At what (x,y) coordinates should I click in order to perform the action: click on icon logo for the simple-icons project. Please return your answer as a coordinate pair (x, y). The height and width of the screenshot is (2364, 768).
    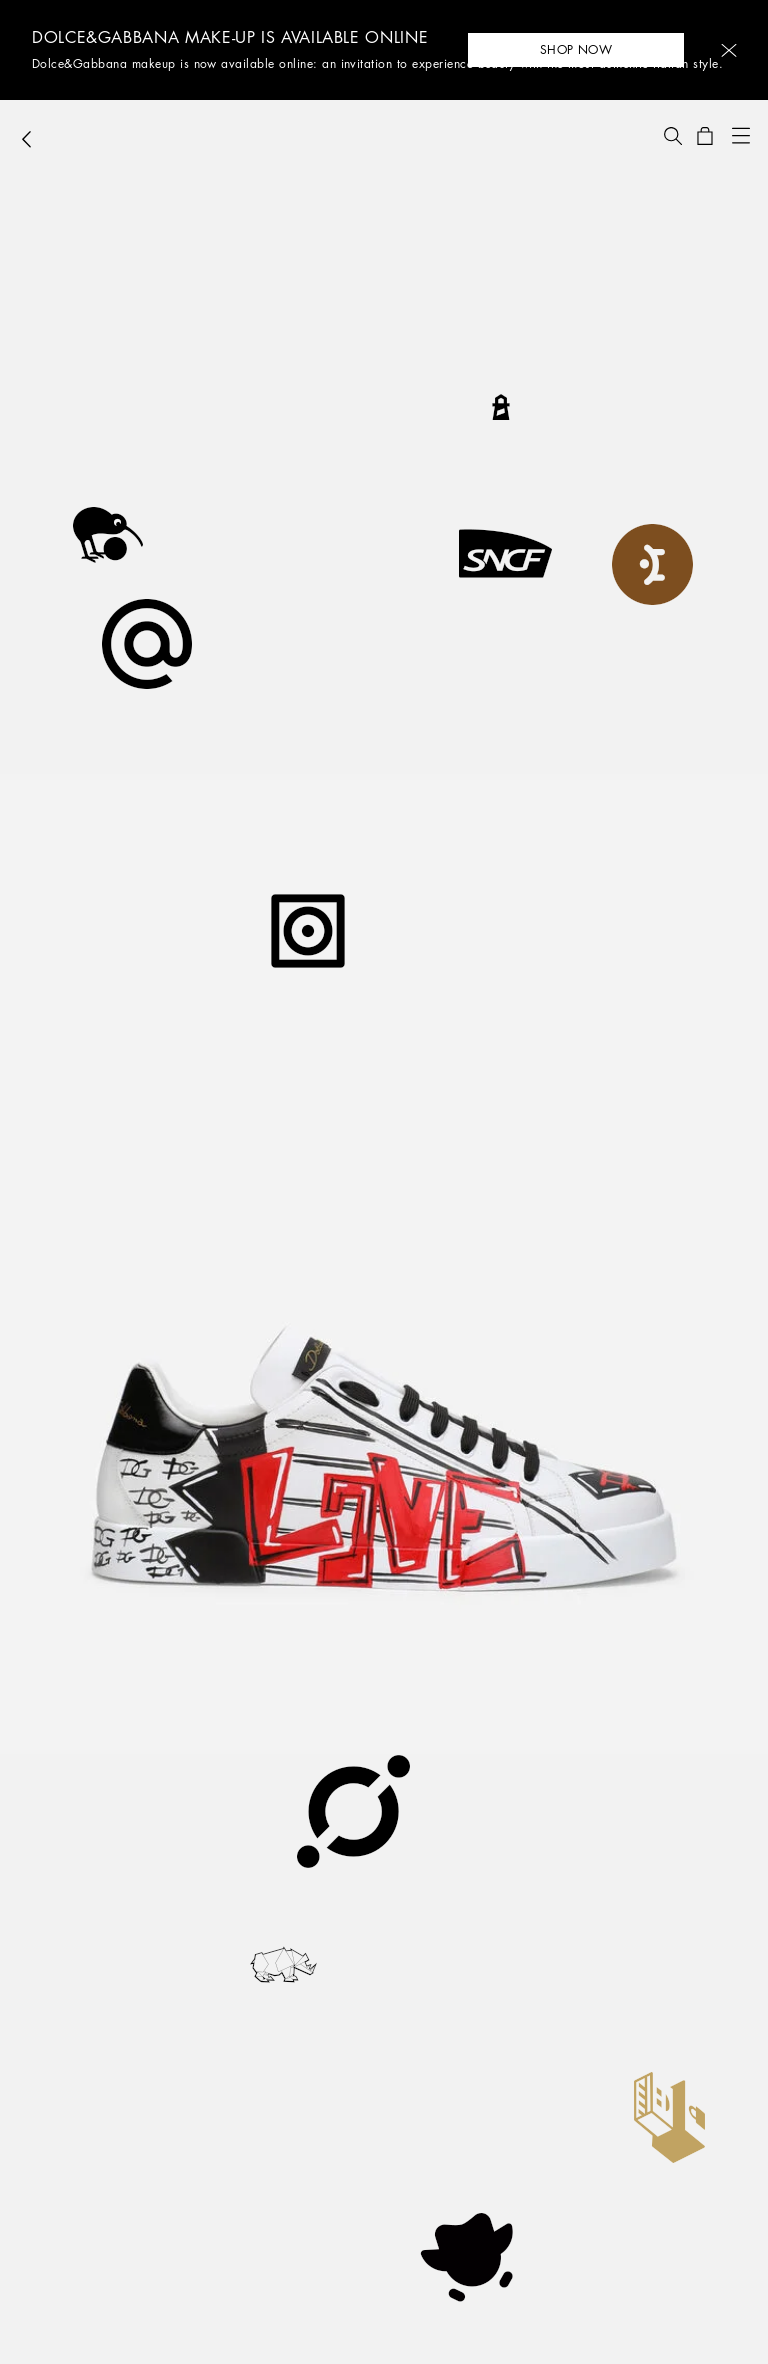
    Looking at the image, I should click on (353, 1811).